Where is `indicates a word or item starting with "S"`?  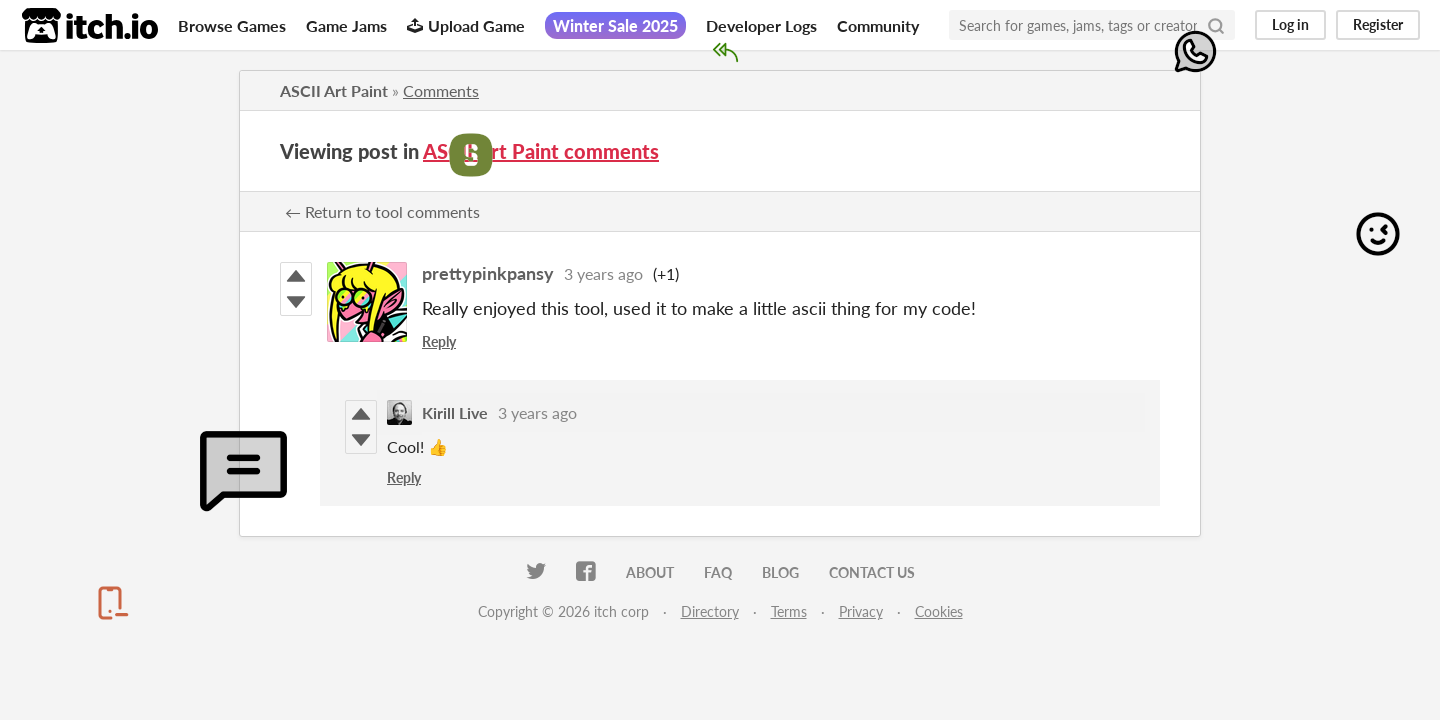 indicates a word or item starting with "S" is located at coordinates (471, 155).